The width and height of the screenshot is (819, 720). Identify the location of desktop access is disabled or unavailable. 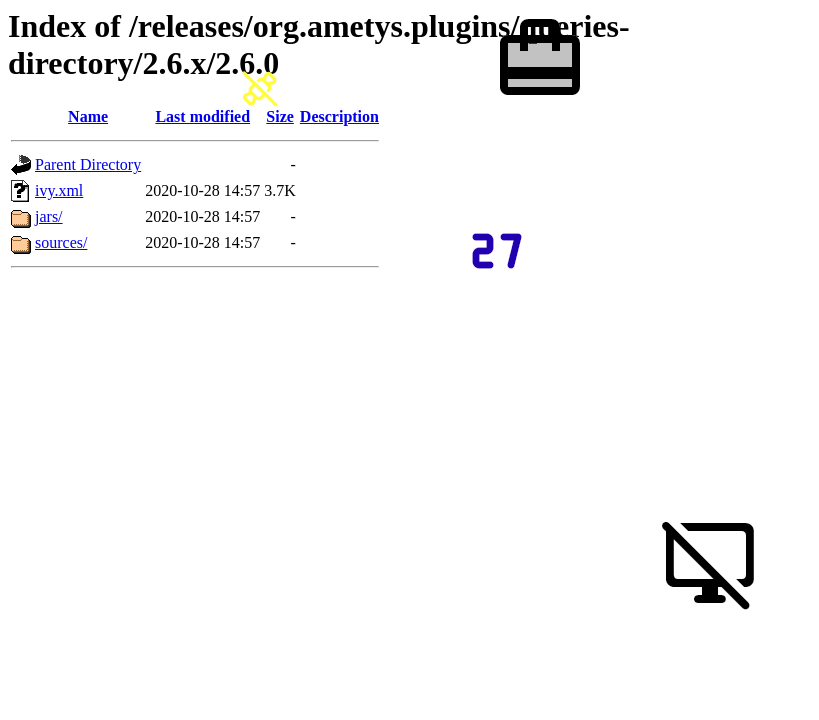
(710, 563).